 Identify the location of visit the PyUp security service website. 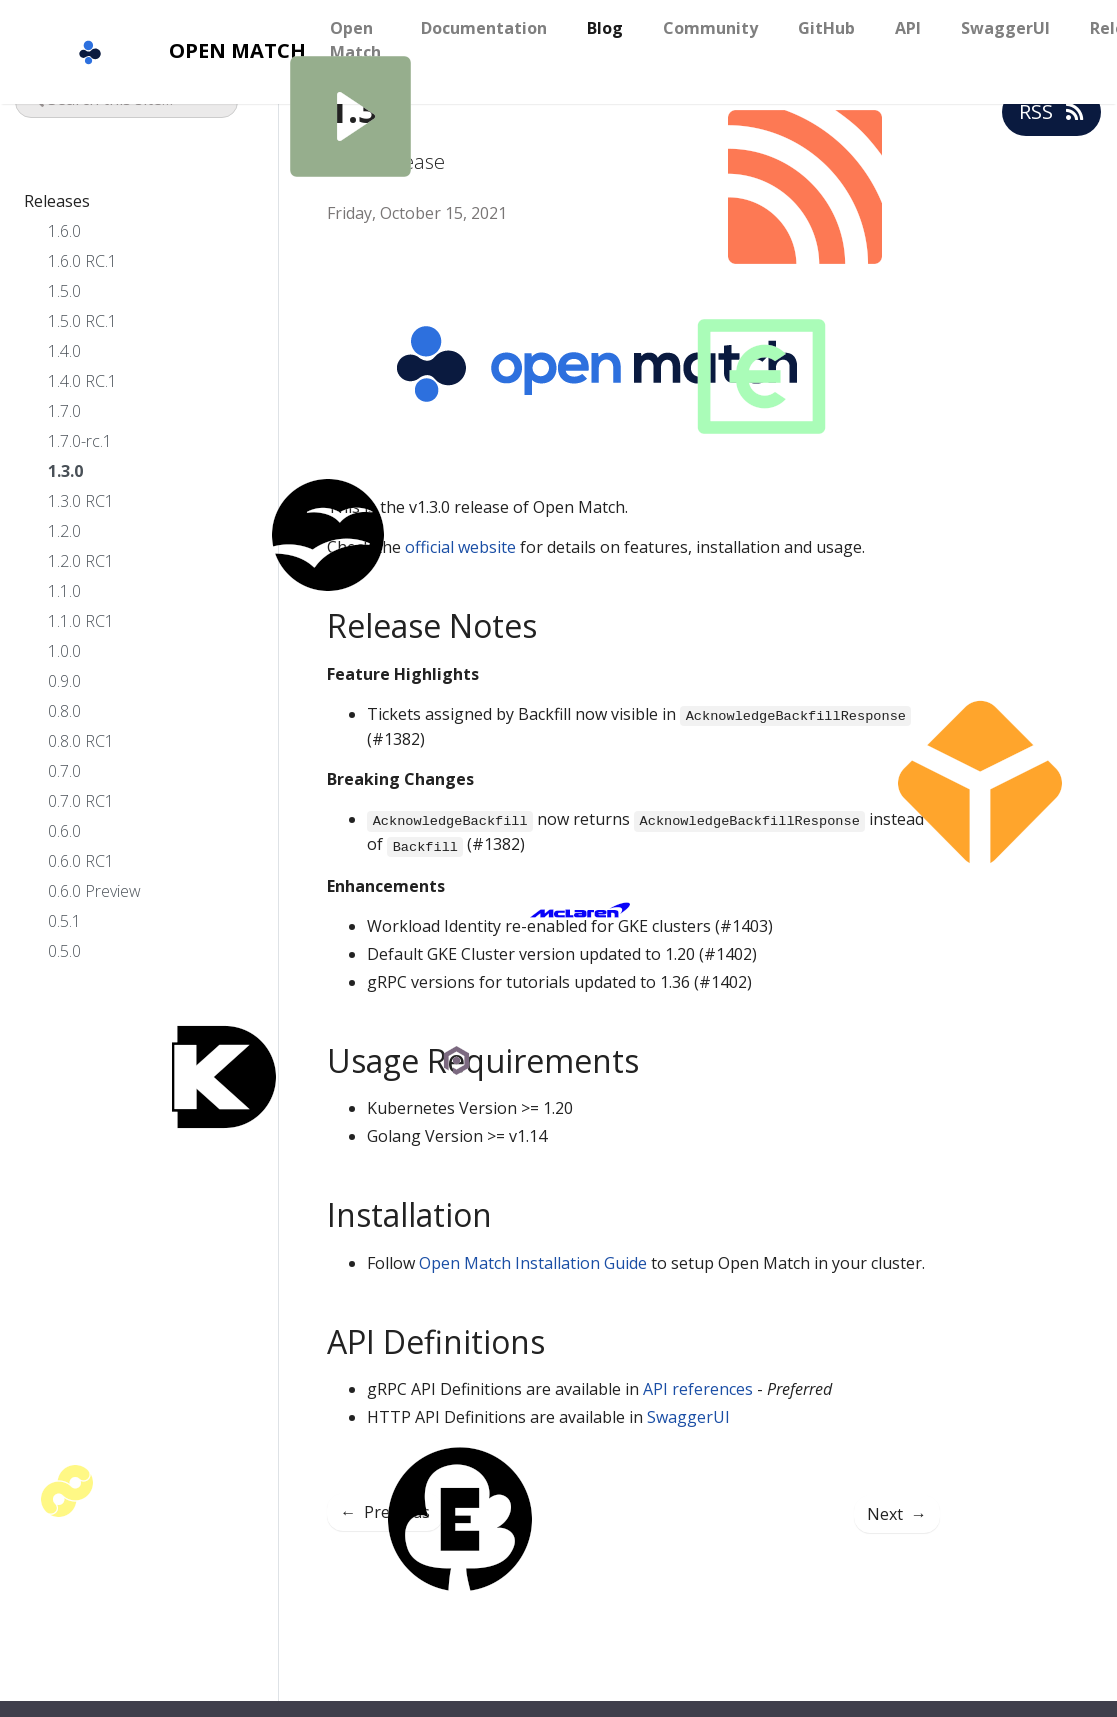
(456, 1060).